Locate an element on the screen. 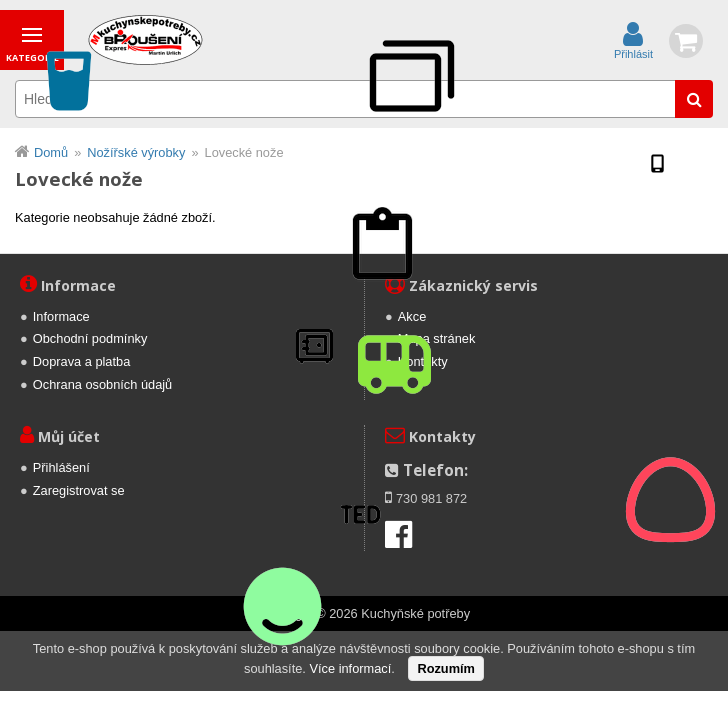 This screenshot has height=720, width=728. paste content from clipboard is located at coordinates (382, 246).